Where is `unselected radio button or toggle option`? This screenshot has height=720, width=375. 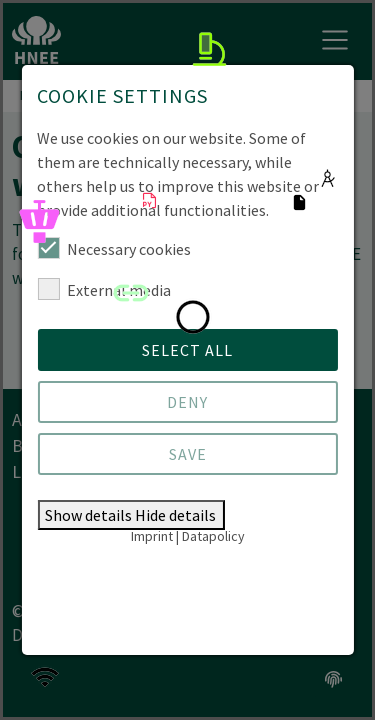
unselected radio button or toggle option is located at coordinates (193, 317).